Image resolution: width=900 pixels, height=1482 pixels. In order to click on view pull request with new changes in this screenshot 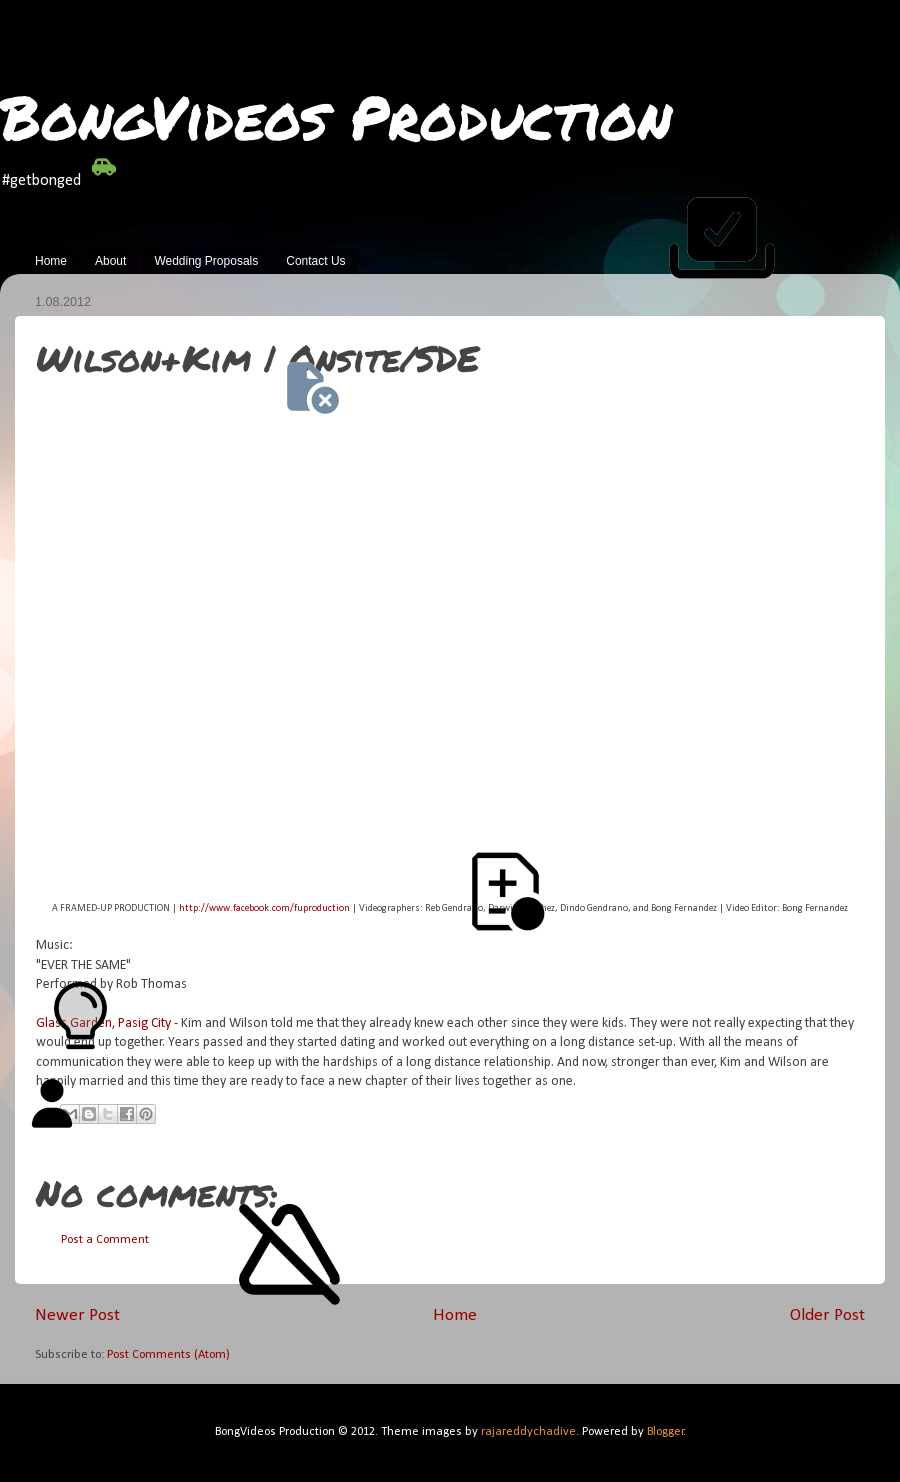, I will do `click(505, 891)`.